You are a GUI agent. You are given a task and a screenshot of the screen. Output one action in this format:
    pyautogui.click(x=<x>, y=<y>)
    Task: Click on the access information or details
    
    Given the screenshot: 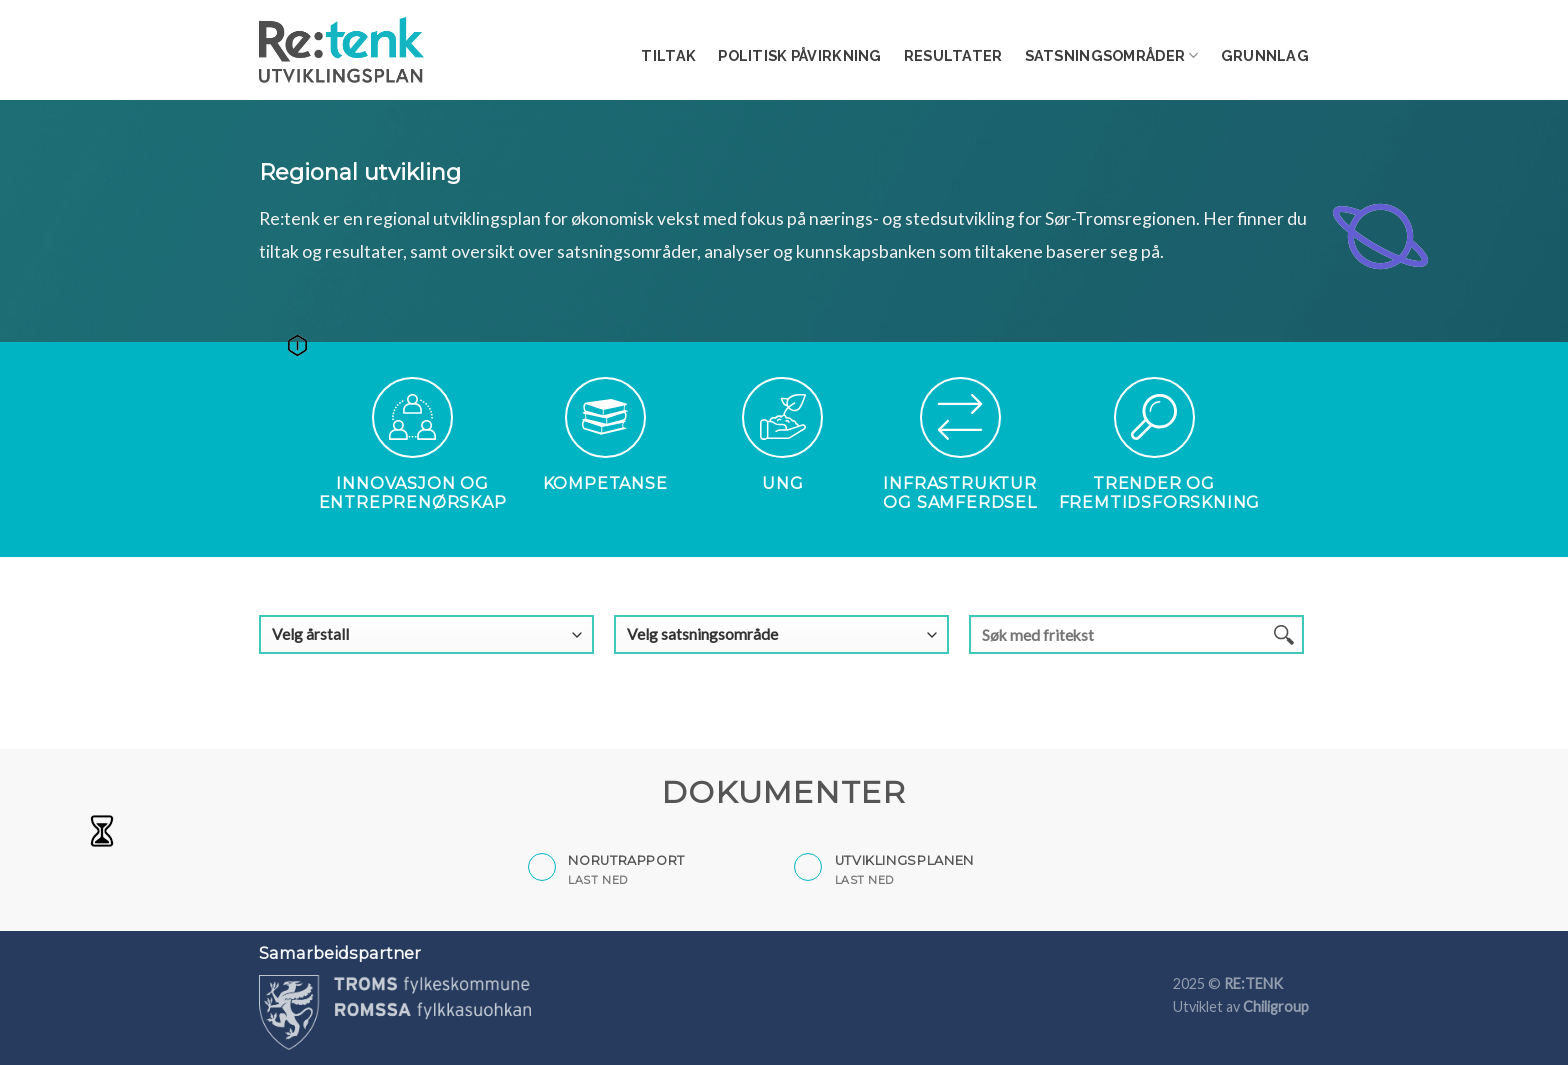 What is the action you would take?
    pyautogui.click(x=297, y=345)
    